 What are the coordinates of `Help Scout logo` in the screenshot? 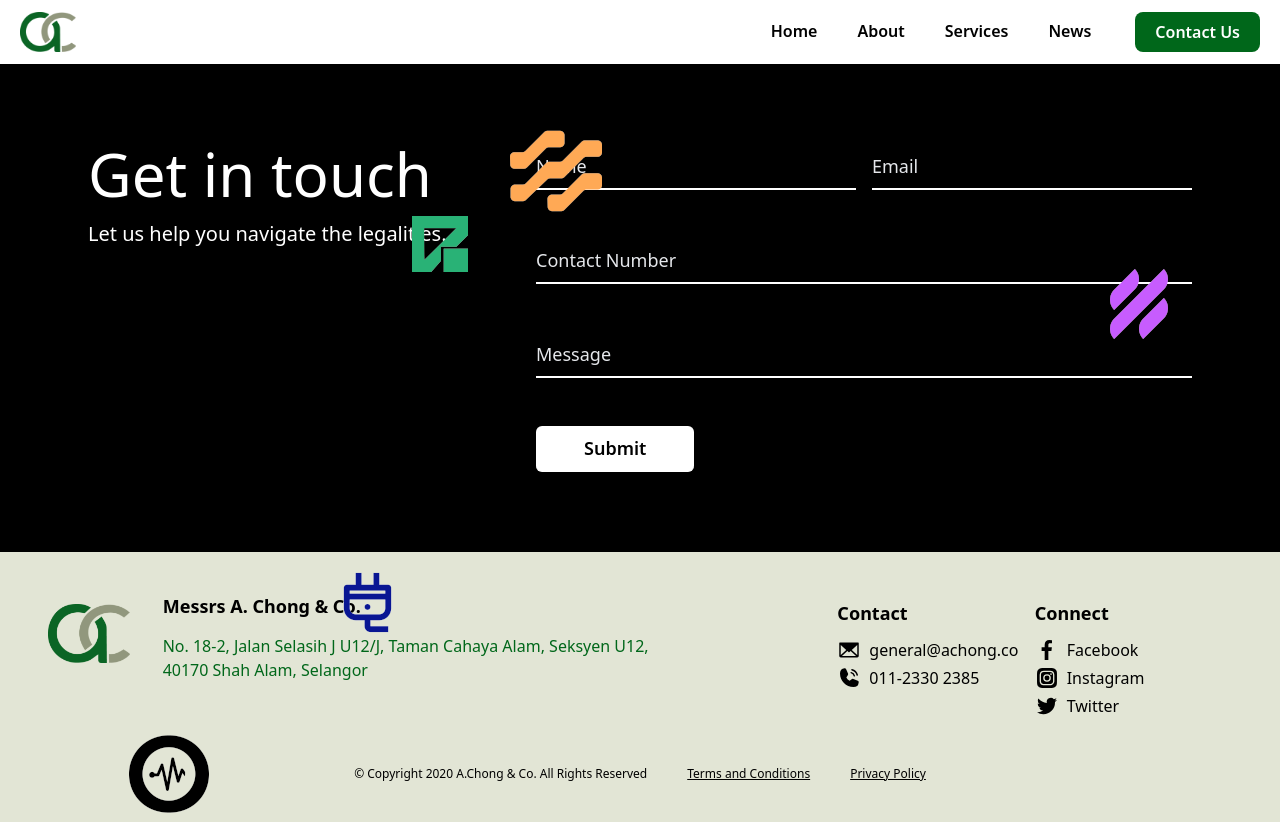 It's located at (1139, 304).